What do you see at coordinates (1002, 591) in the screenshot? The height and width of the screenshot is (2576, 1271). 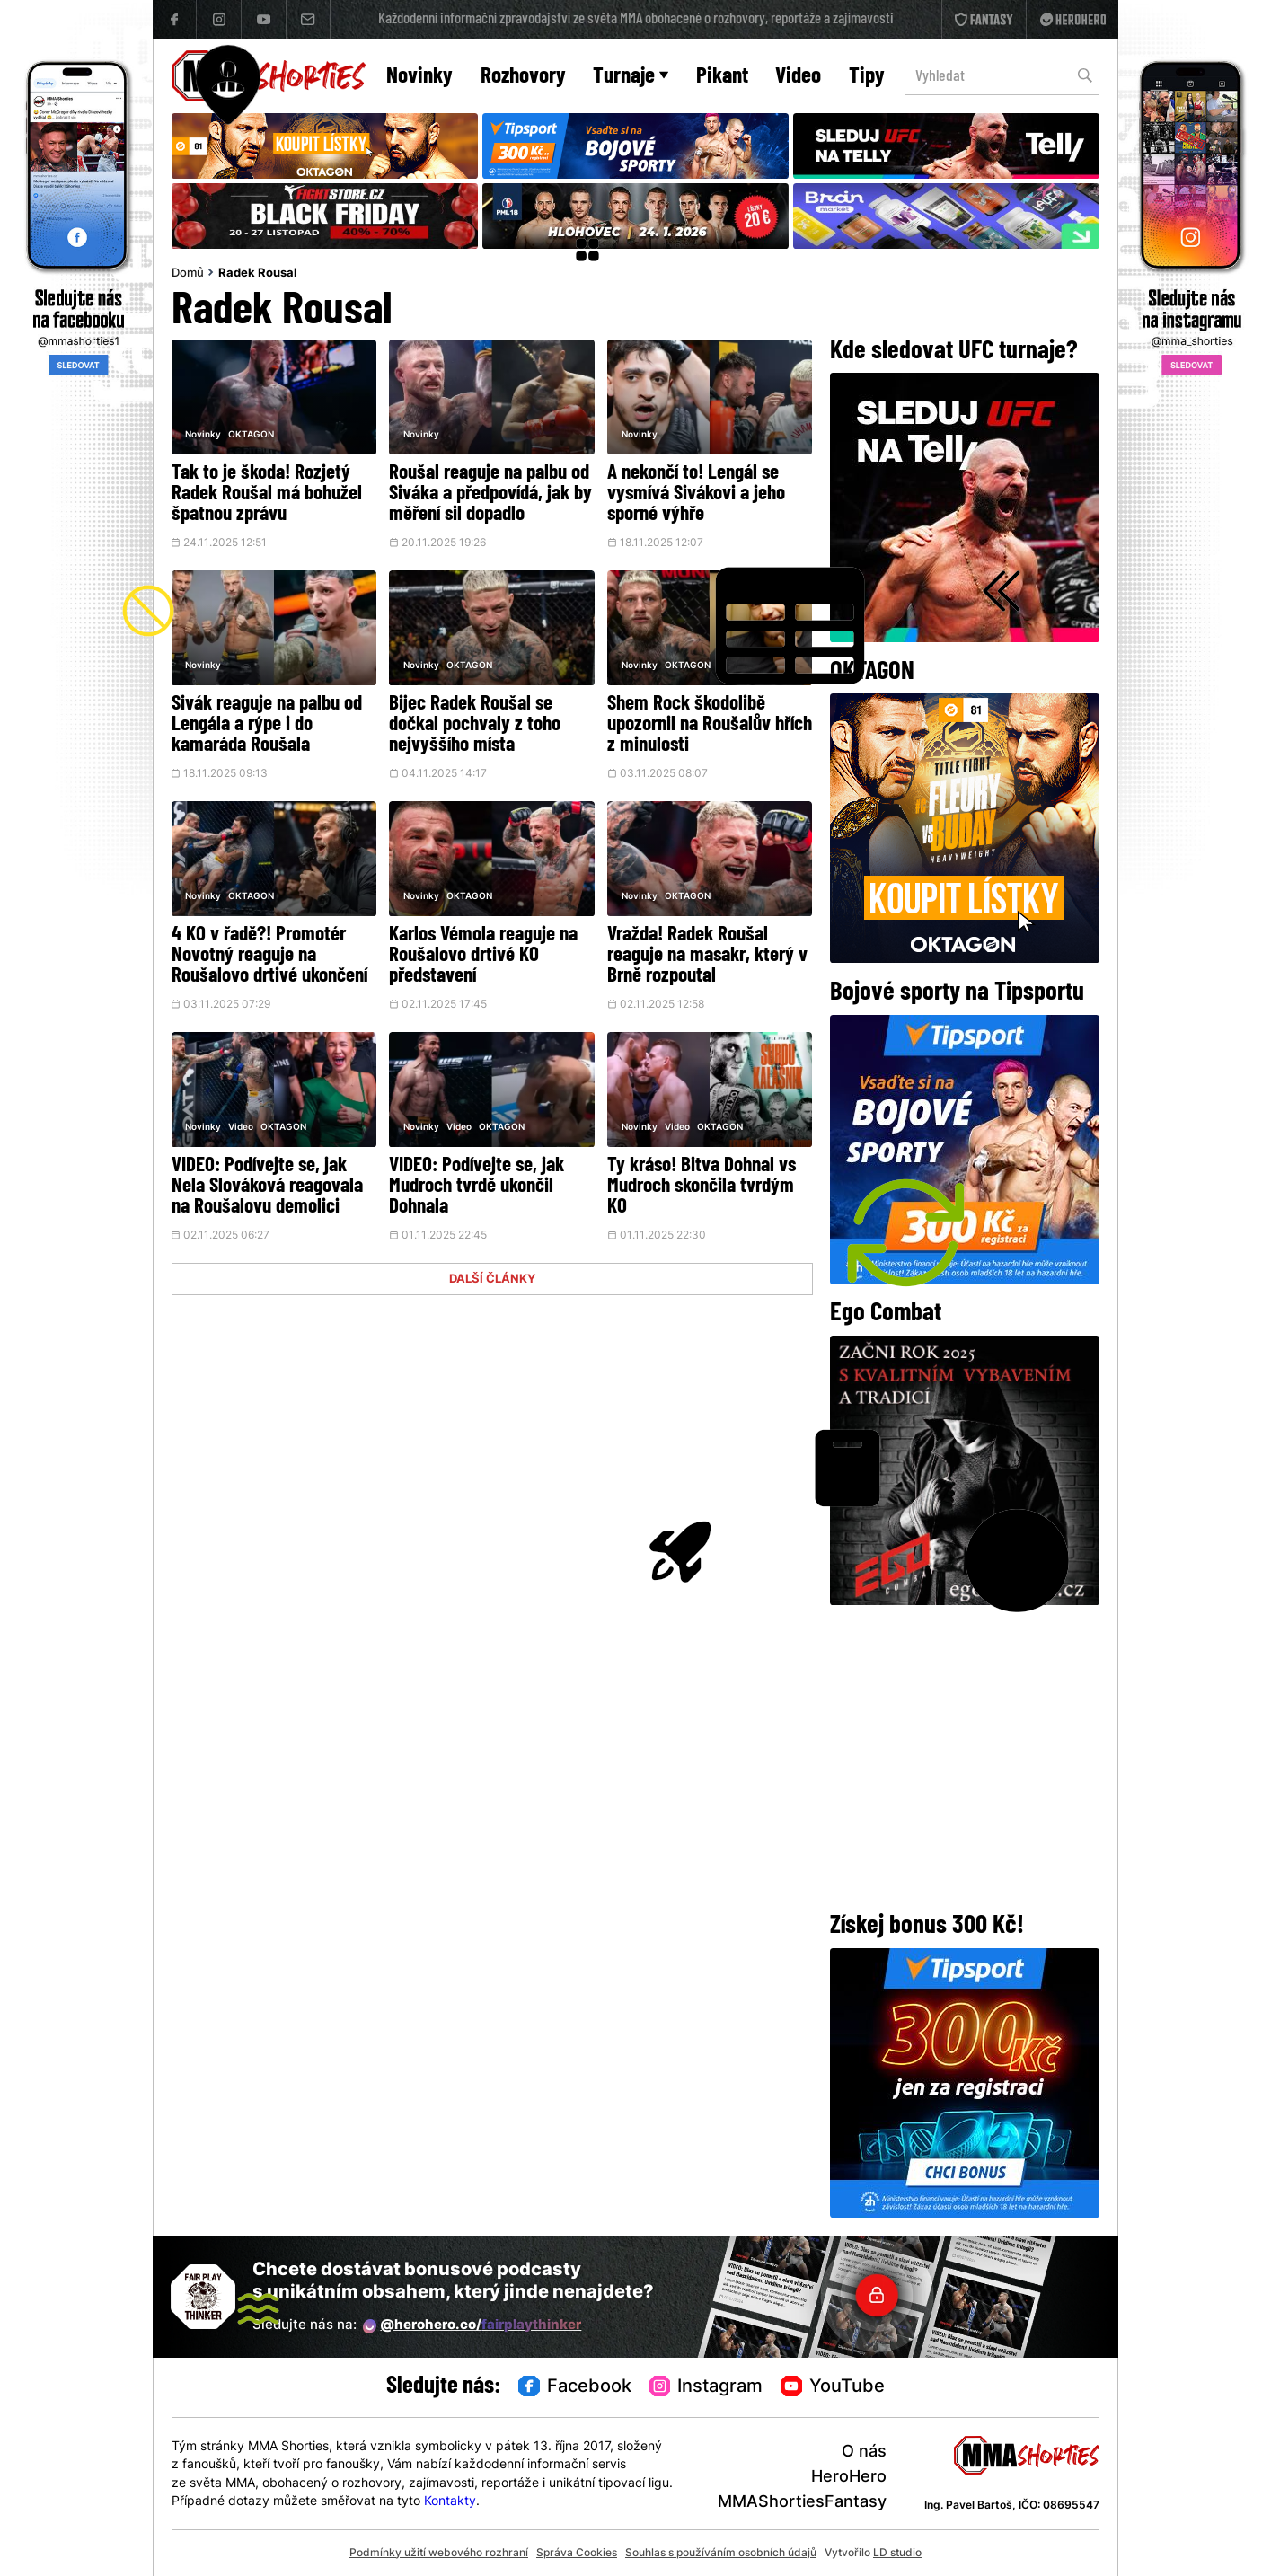 I see `go back to the beginning` at bounding box center [1002, 591].